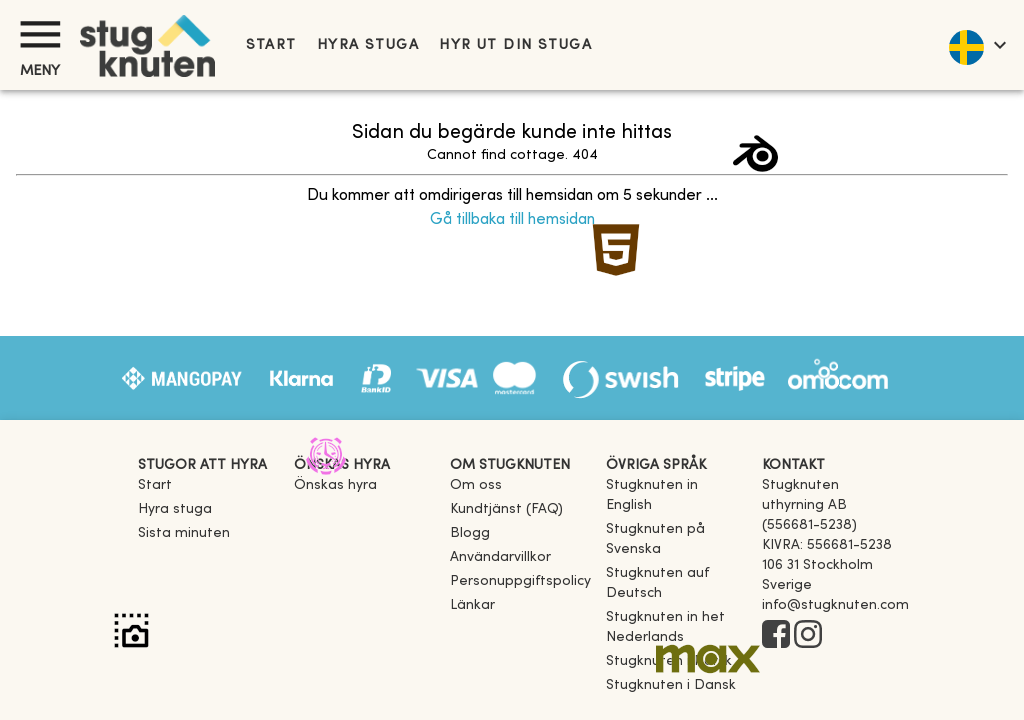 This screenshot has height=720, width=1024. I want to click on timescale database branding or product link, so click(326, 456).